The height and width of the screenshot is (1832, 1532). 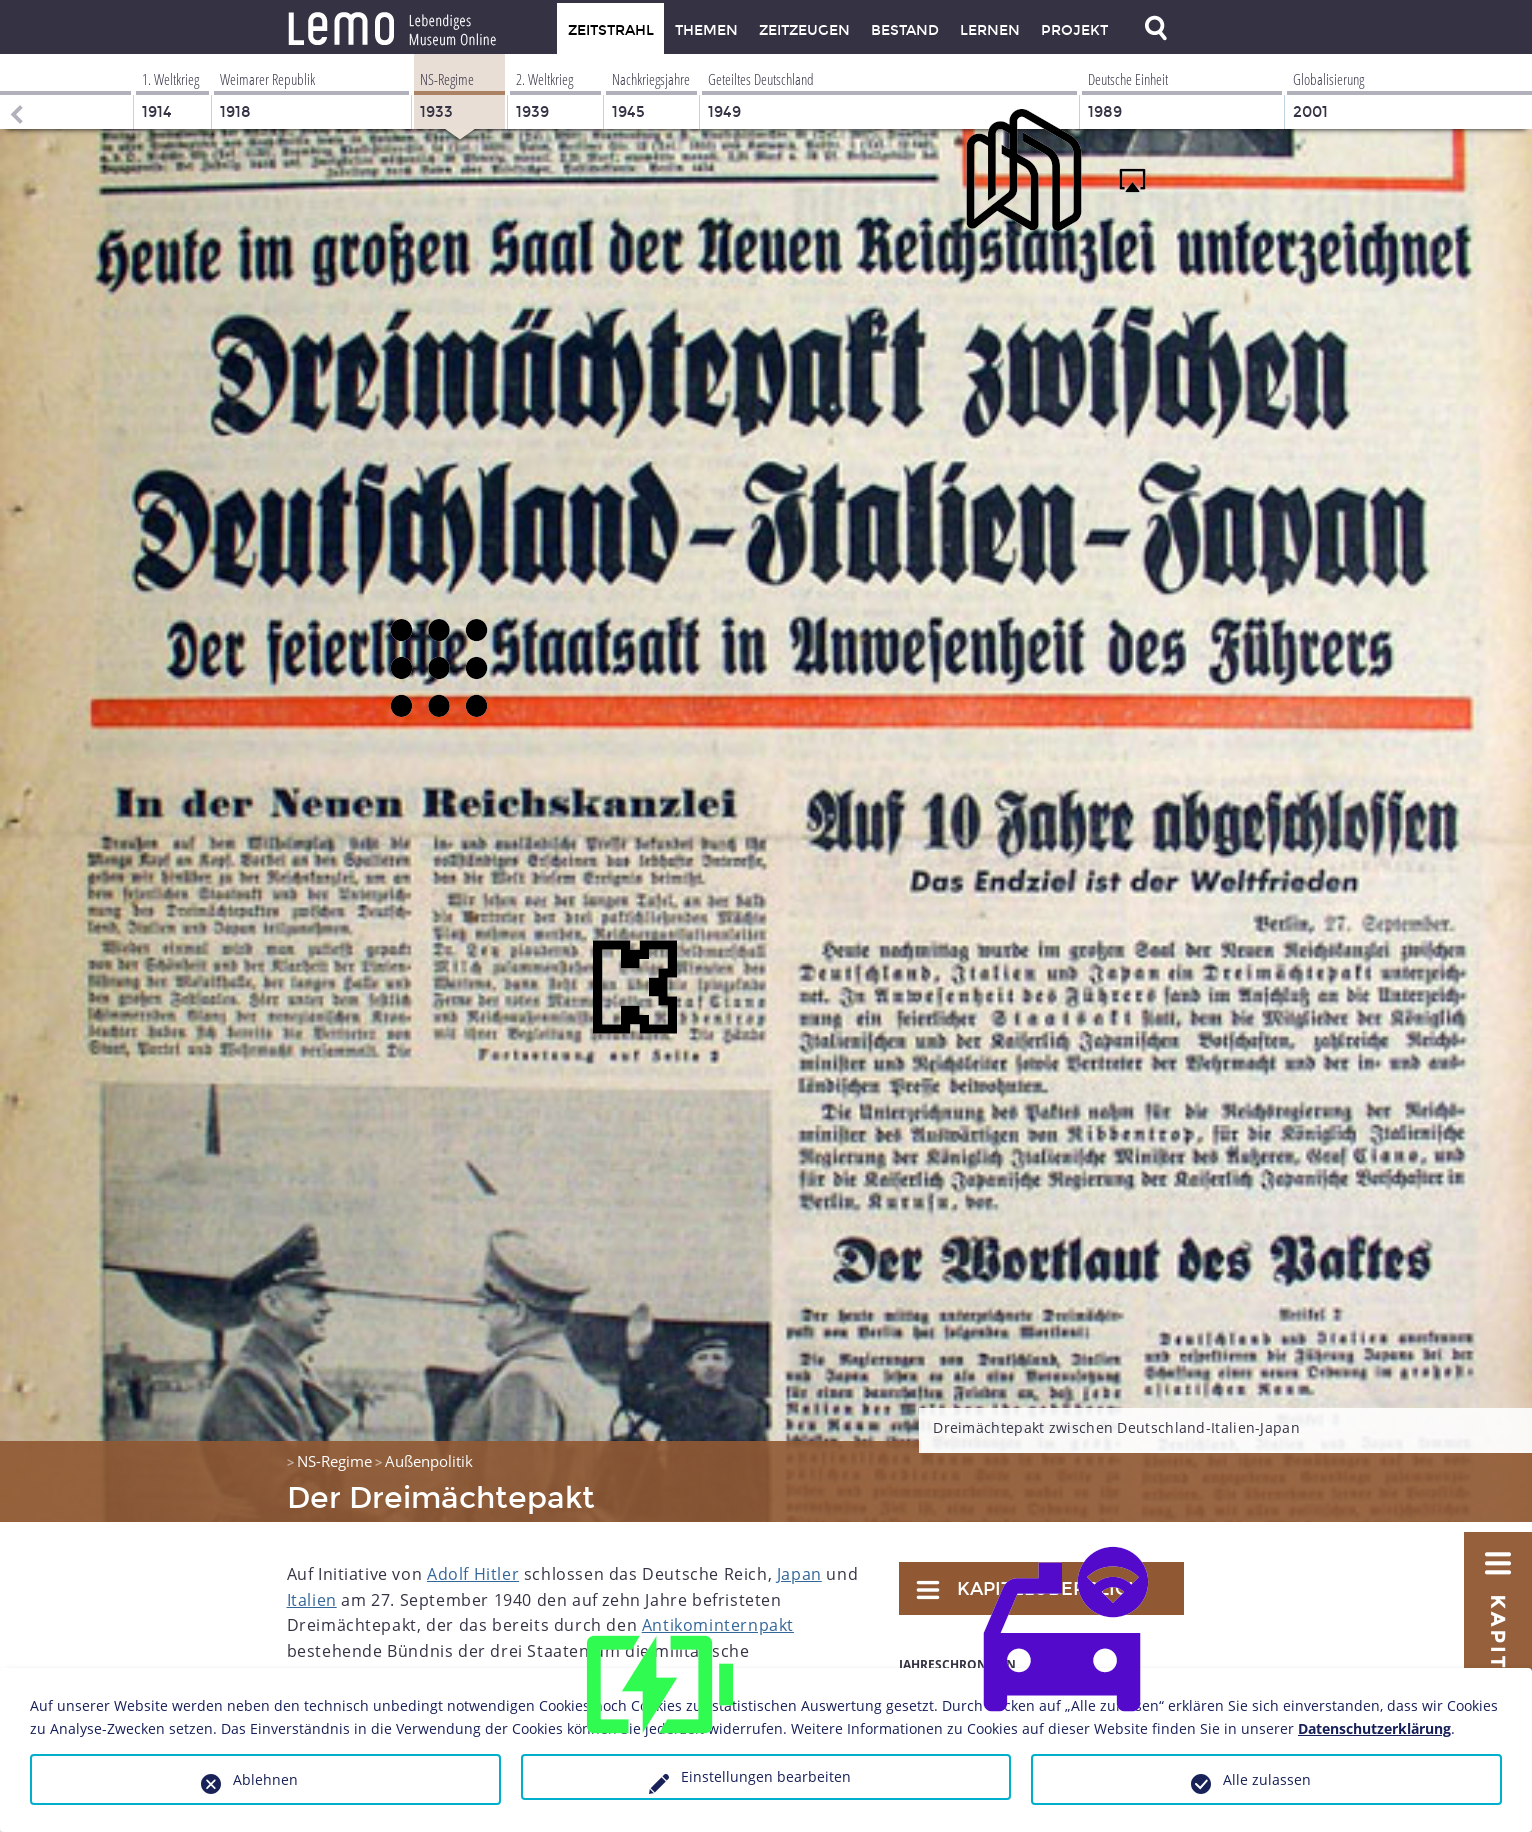 What do you see at coordinates (1062, 1633) in the screenshot?
I see `request a wifi-enabled taxi or rideshare` at bounding box center [1062, 1633].